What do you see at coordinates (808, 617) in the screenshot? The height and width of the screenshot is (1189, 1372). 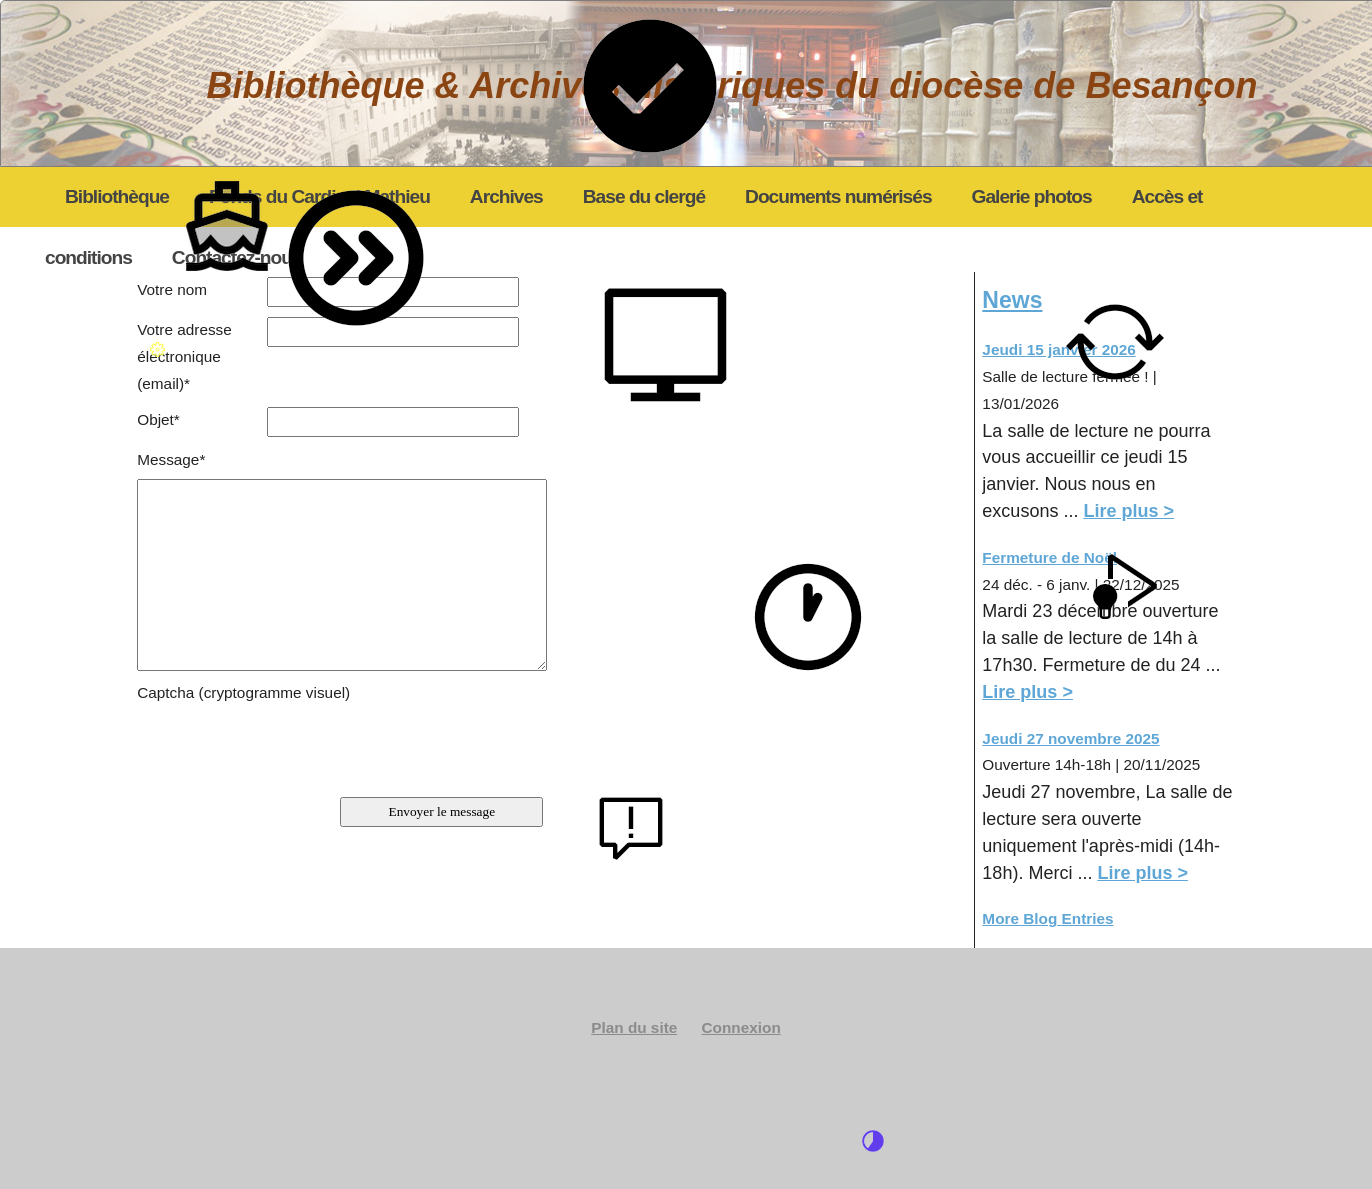 I see `indicates the time is 1 o'clock` at bounding box center [808, 617].